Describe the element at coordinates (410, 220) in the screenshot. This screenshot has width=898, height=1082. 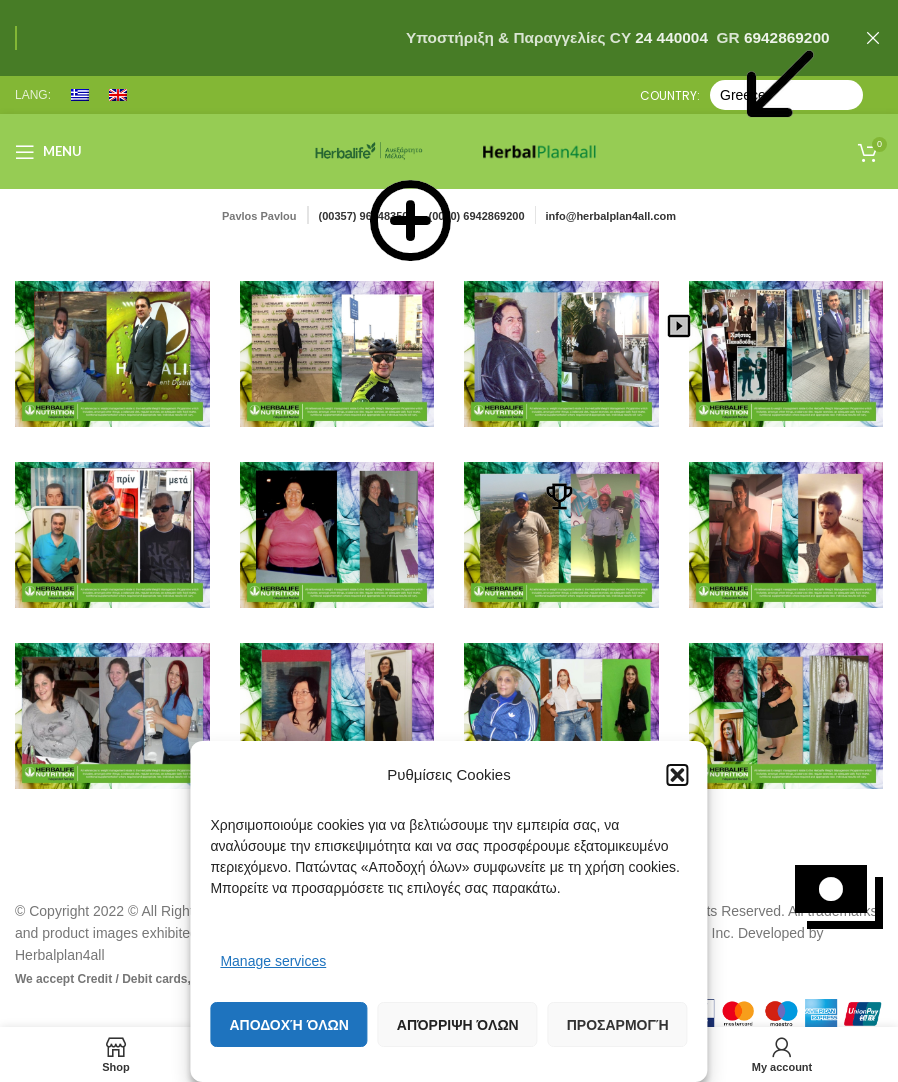
I see `add a new item or entry` at that location.